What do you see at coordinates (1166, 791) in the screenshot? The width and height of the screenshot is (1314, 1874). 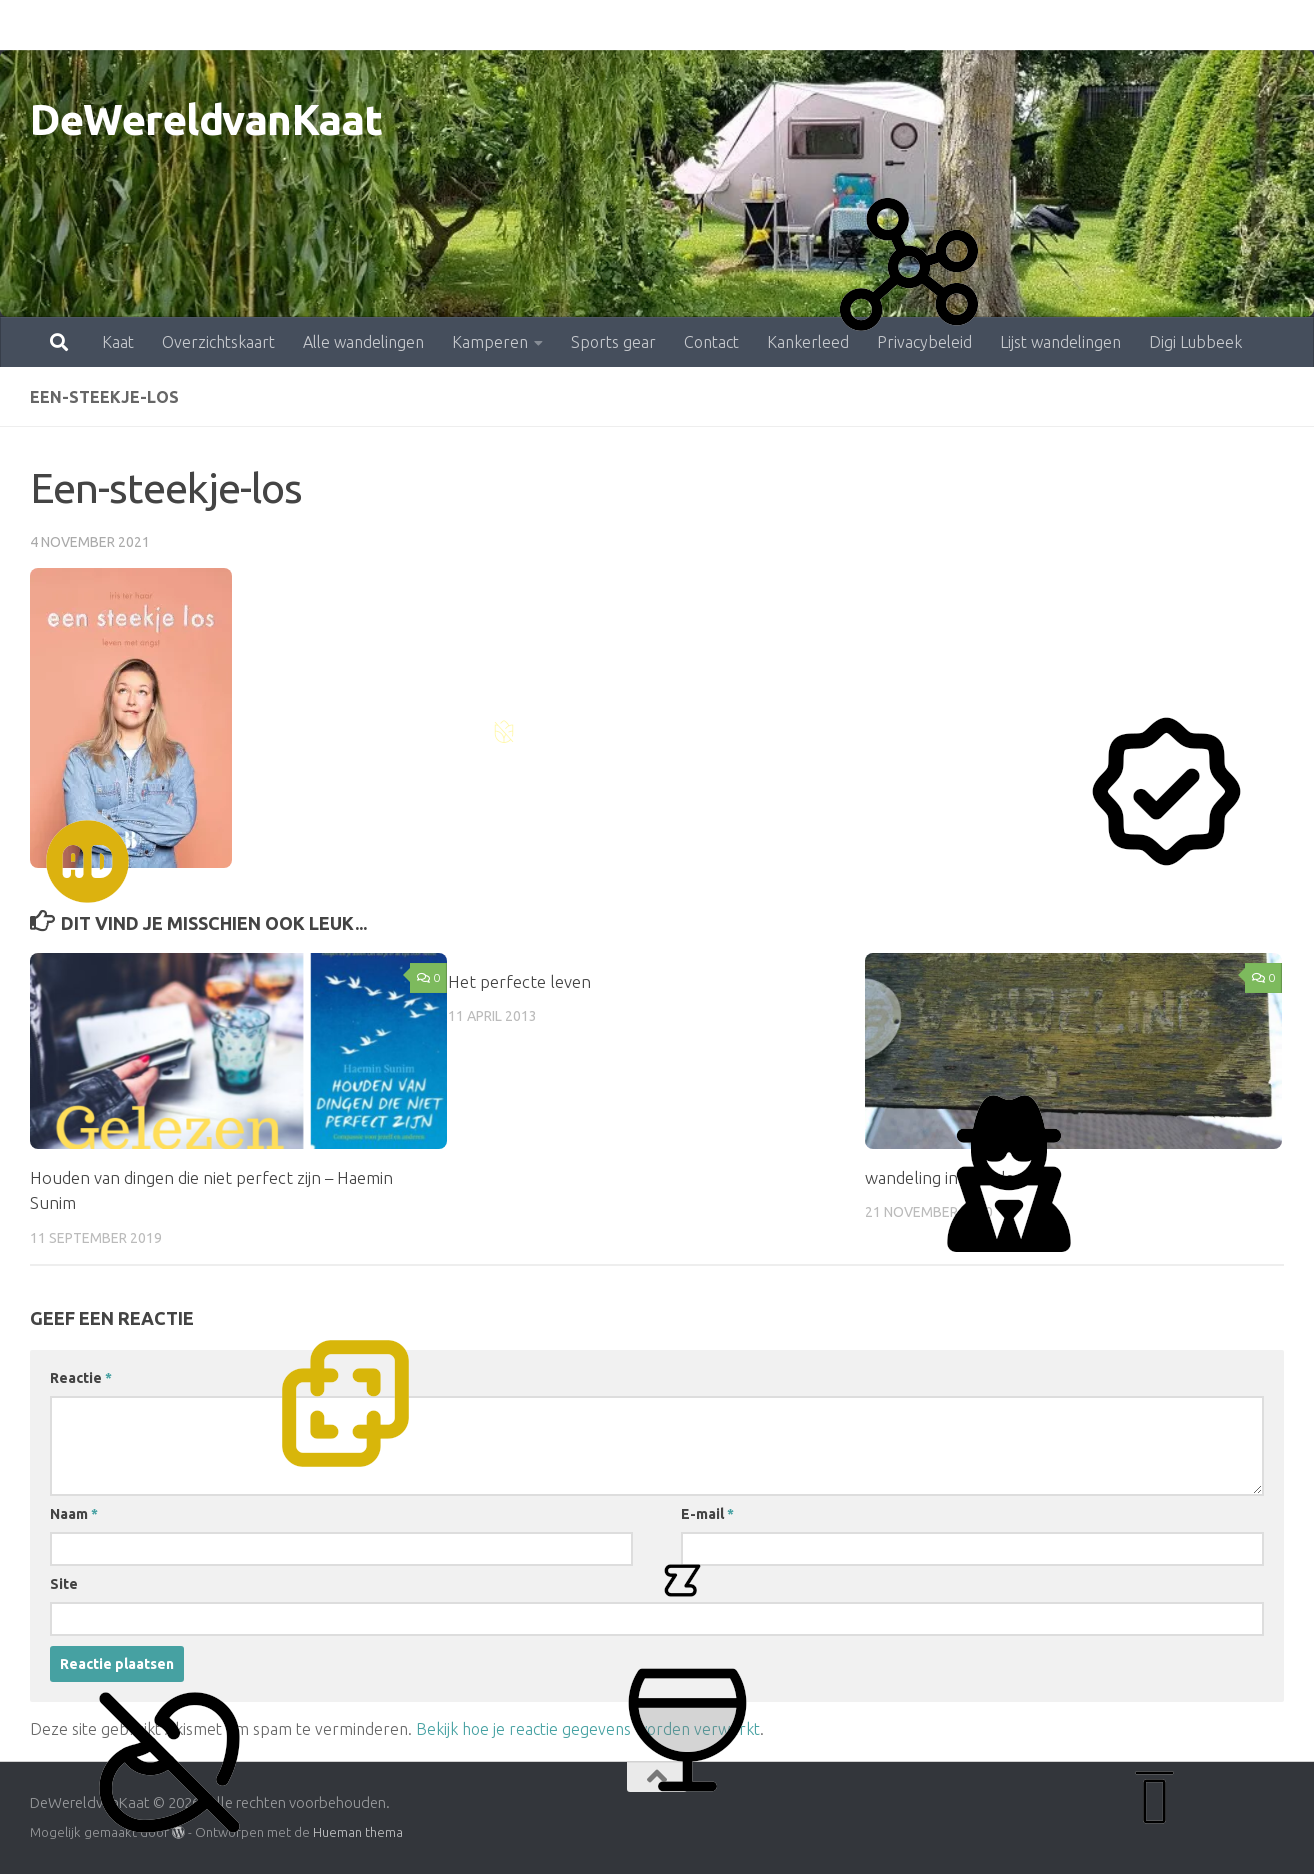 I see `indicates verified or authenticated status` at bounding box center [1166, 791].